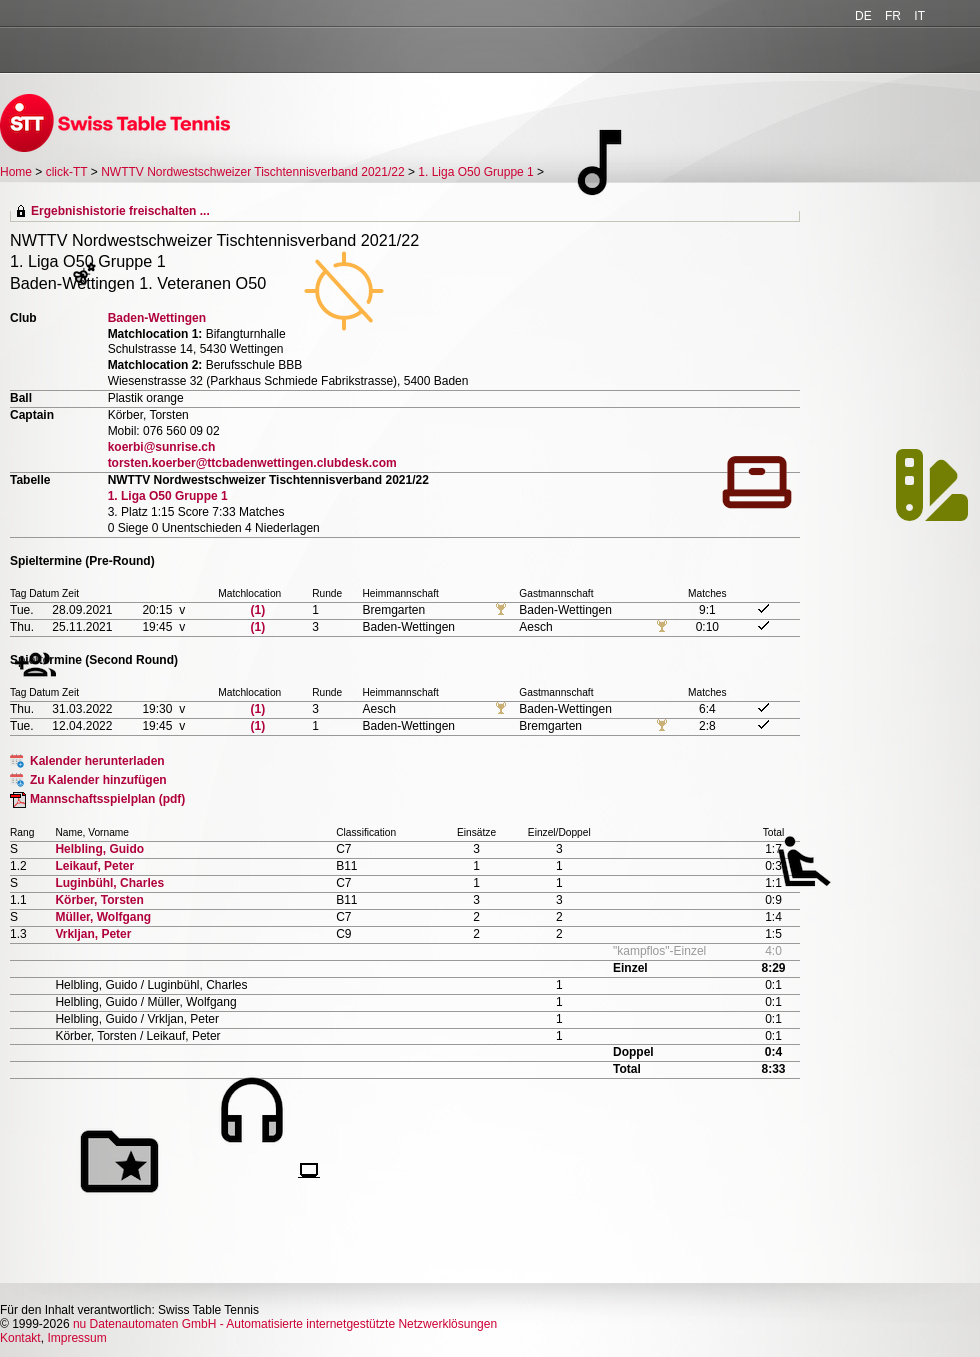 The height and width of the screenshot is (1357, 980). Describe the element at coordinates (932, 485) in the screenshot. I see `open color palette or theme options` at that location.